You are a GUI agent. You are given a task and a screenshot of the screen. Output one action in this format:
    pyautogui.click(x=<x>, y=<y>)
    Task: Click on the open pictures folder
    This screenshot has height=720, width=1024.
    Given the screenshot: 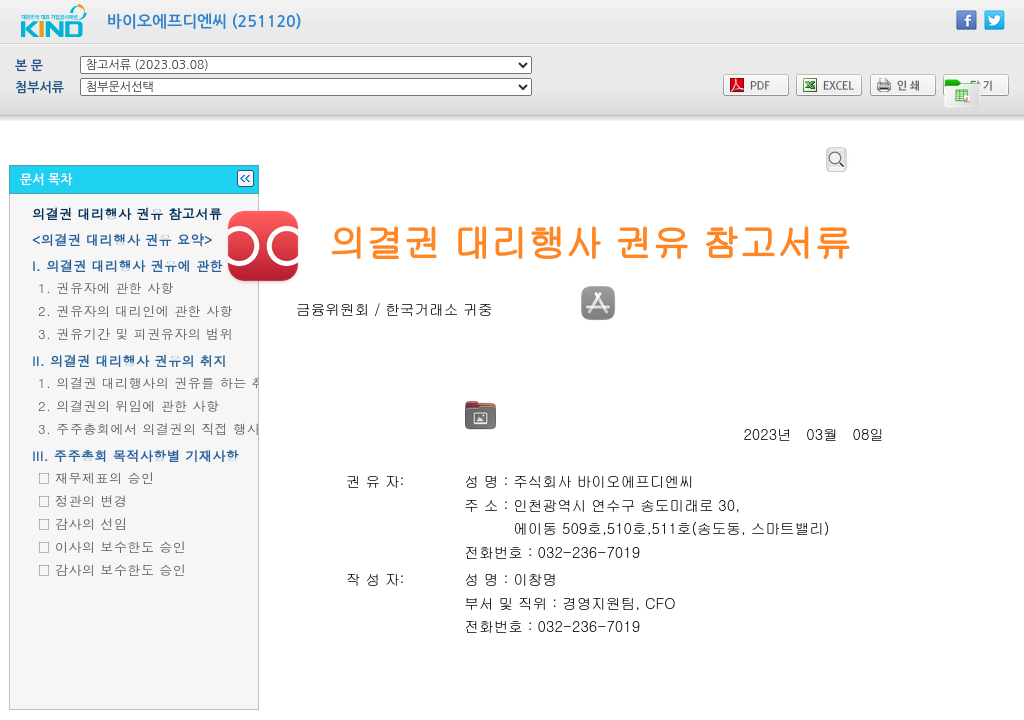 What is the action you would take?
    pyautogui.click(x=480, y=414)
    